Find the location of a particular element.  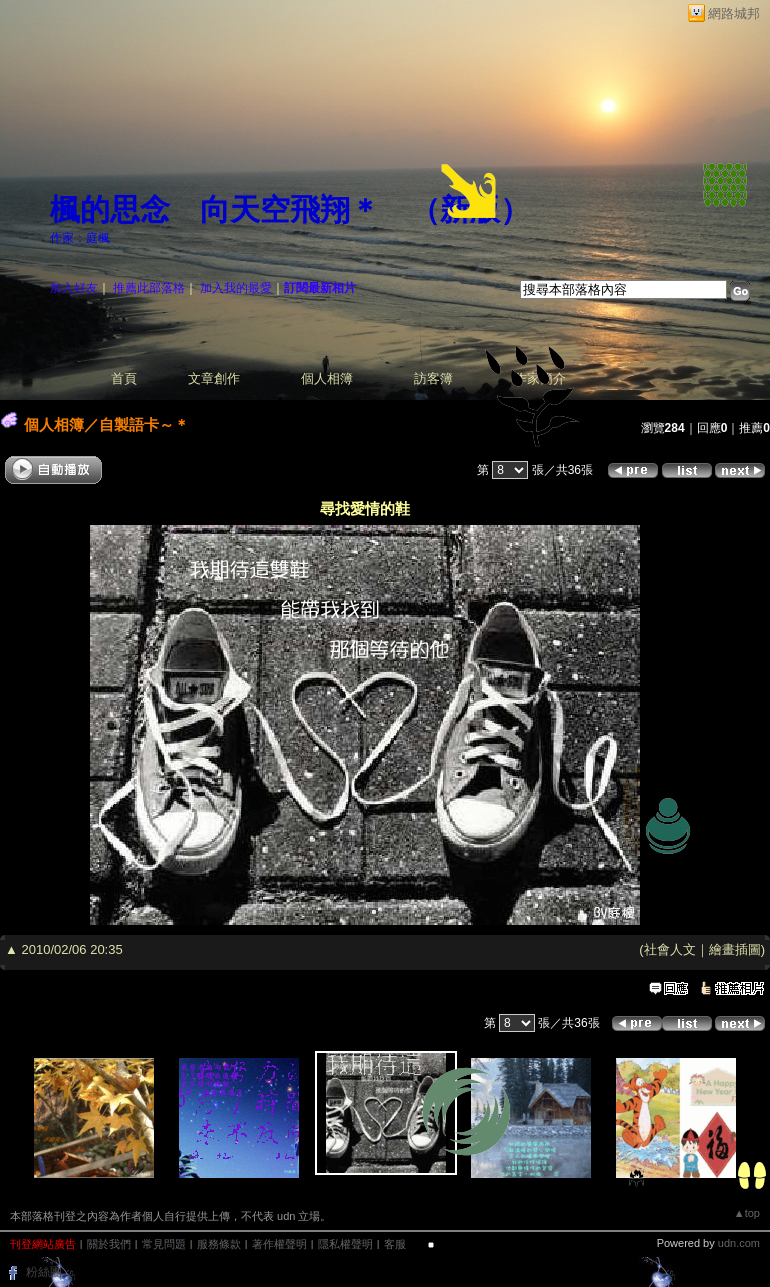

access comfort or relaxation settings is located at coordinates (752, 1175).